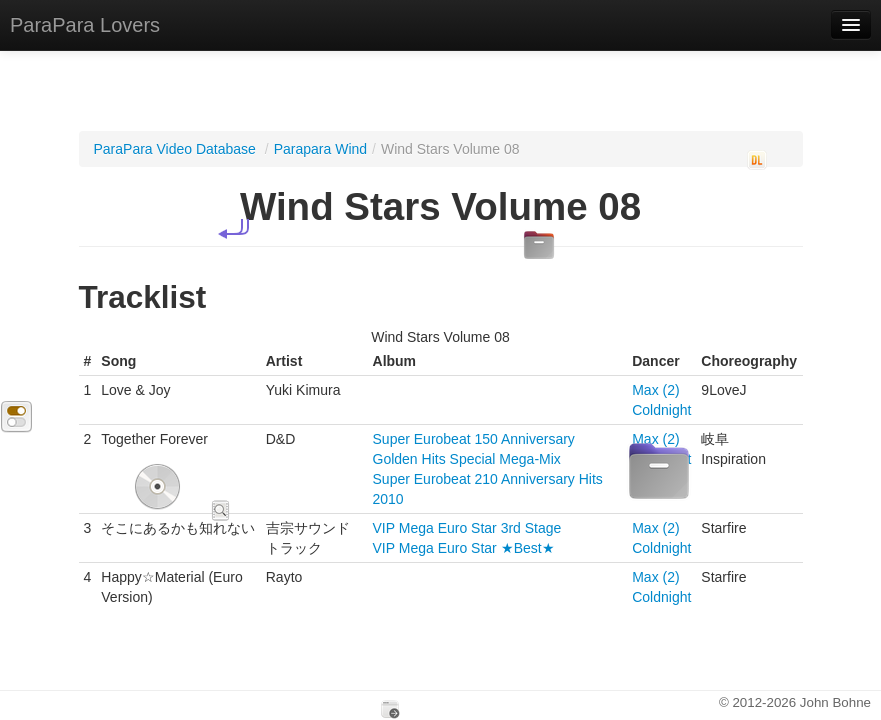 This screenshot has height=720, width=881. I want to click on open the nautilus file manager, so click(659, 471).